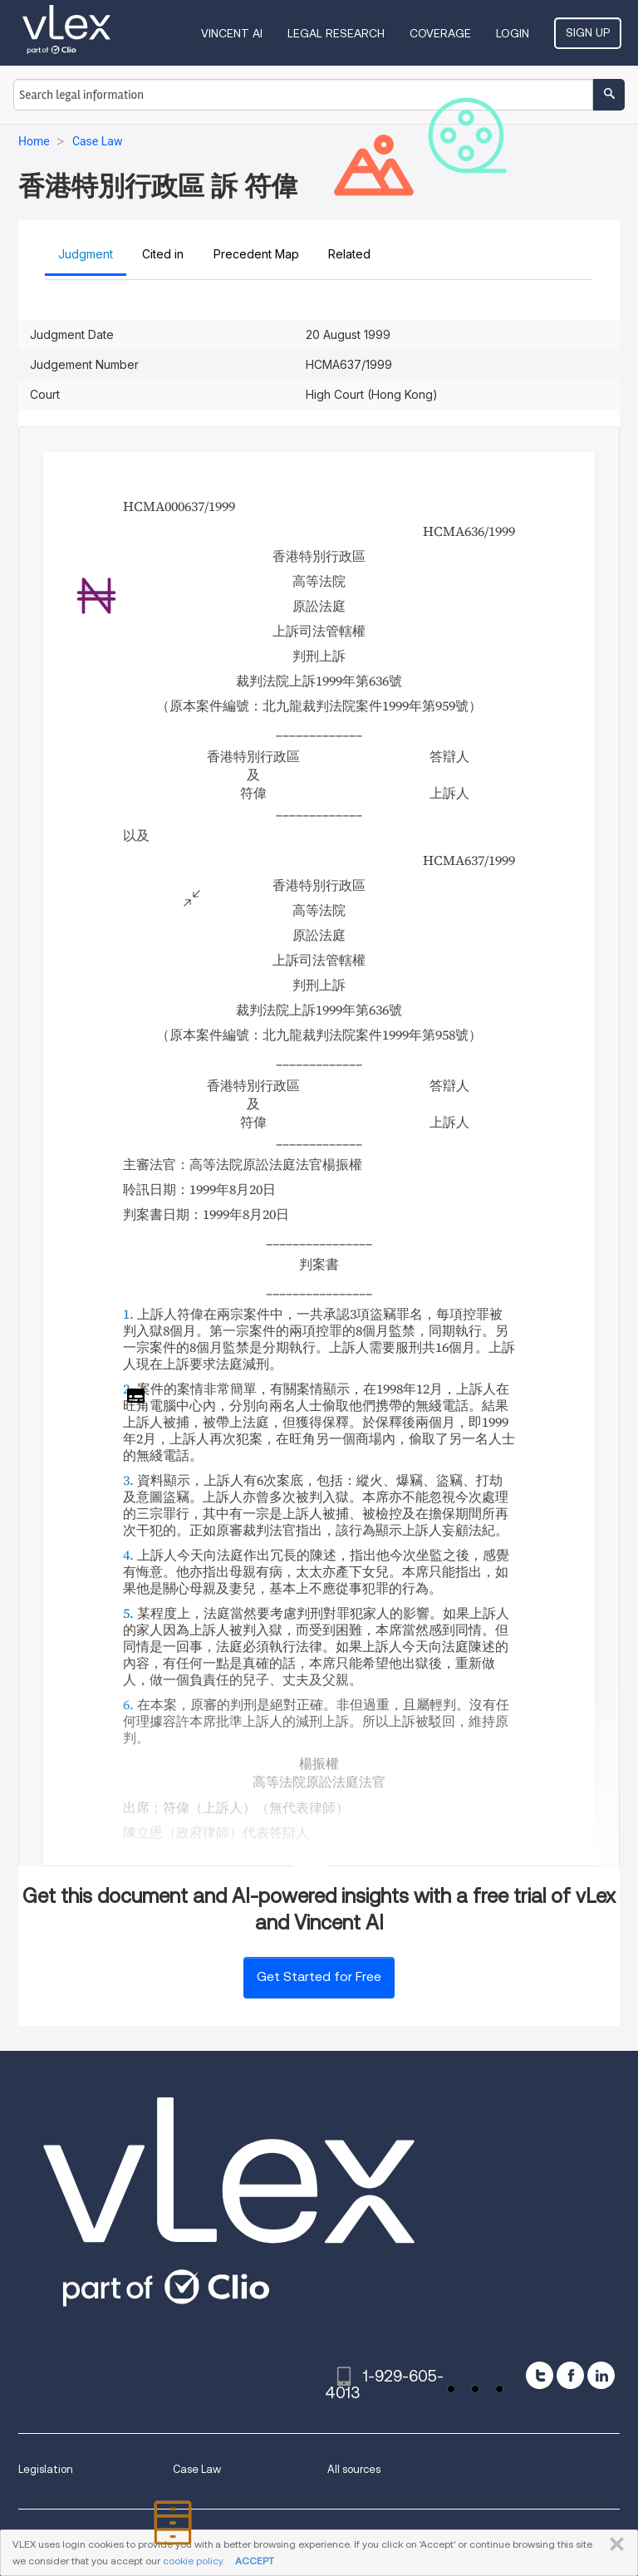 The image size is (638, 2576). I want to click on access video or movie library, so click(466, 135).